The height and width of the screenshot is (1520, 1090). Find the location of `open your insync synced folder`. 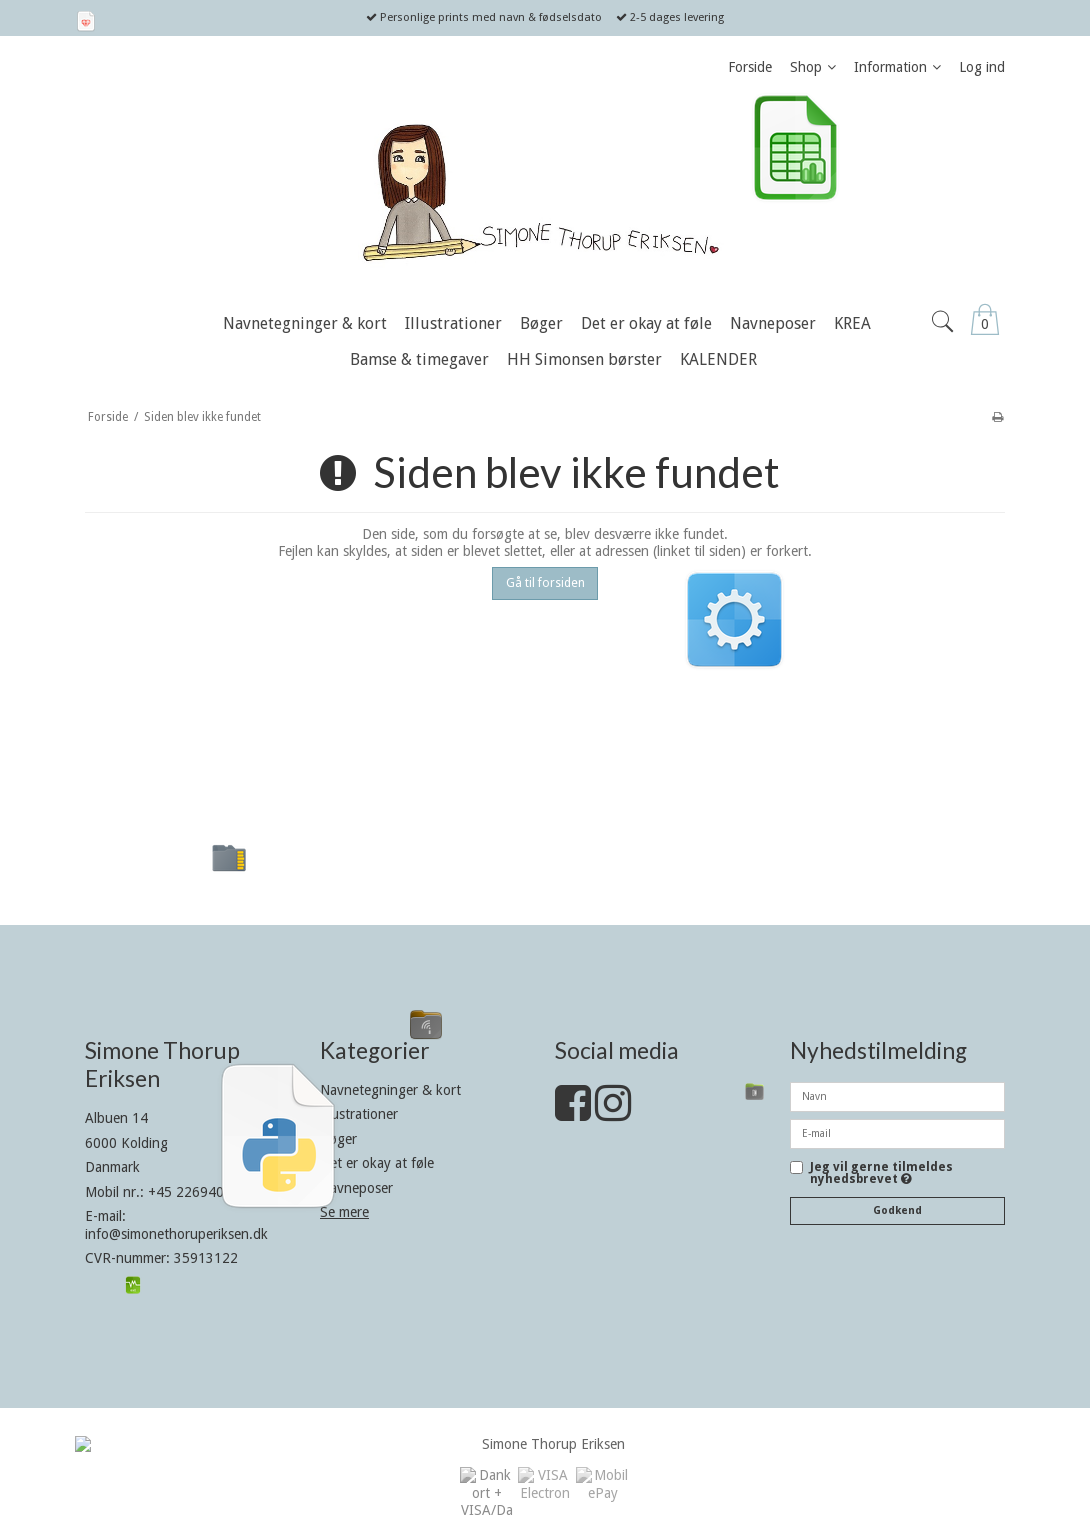

open your insync synced folder is located at coordinates (426, 1024).